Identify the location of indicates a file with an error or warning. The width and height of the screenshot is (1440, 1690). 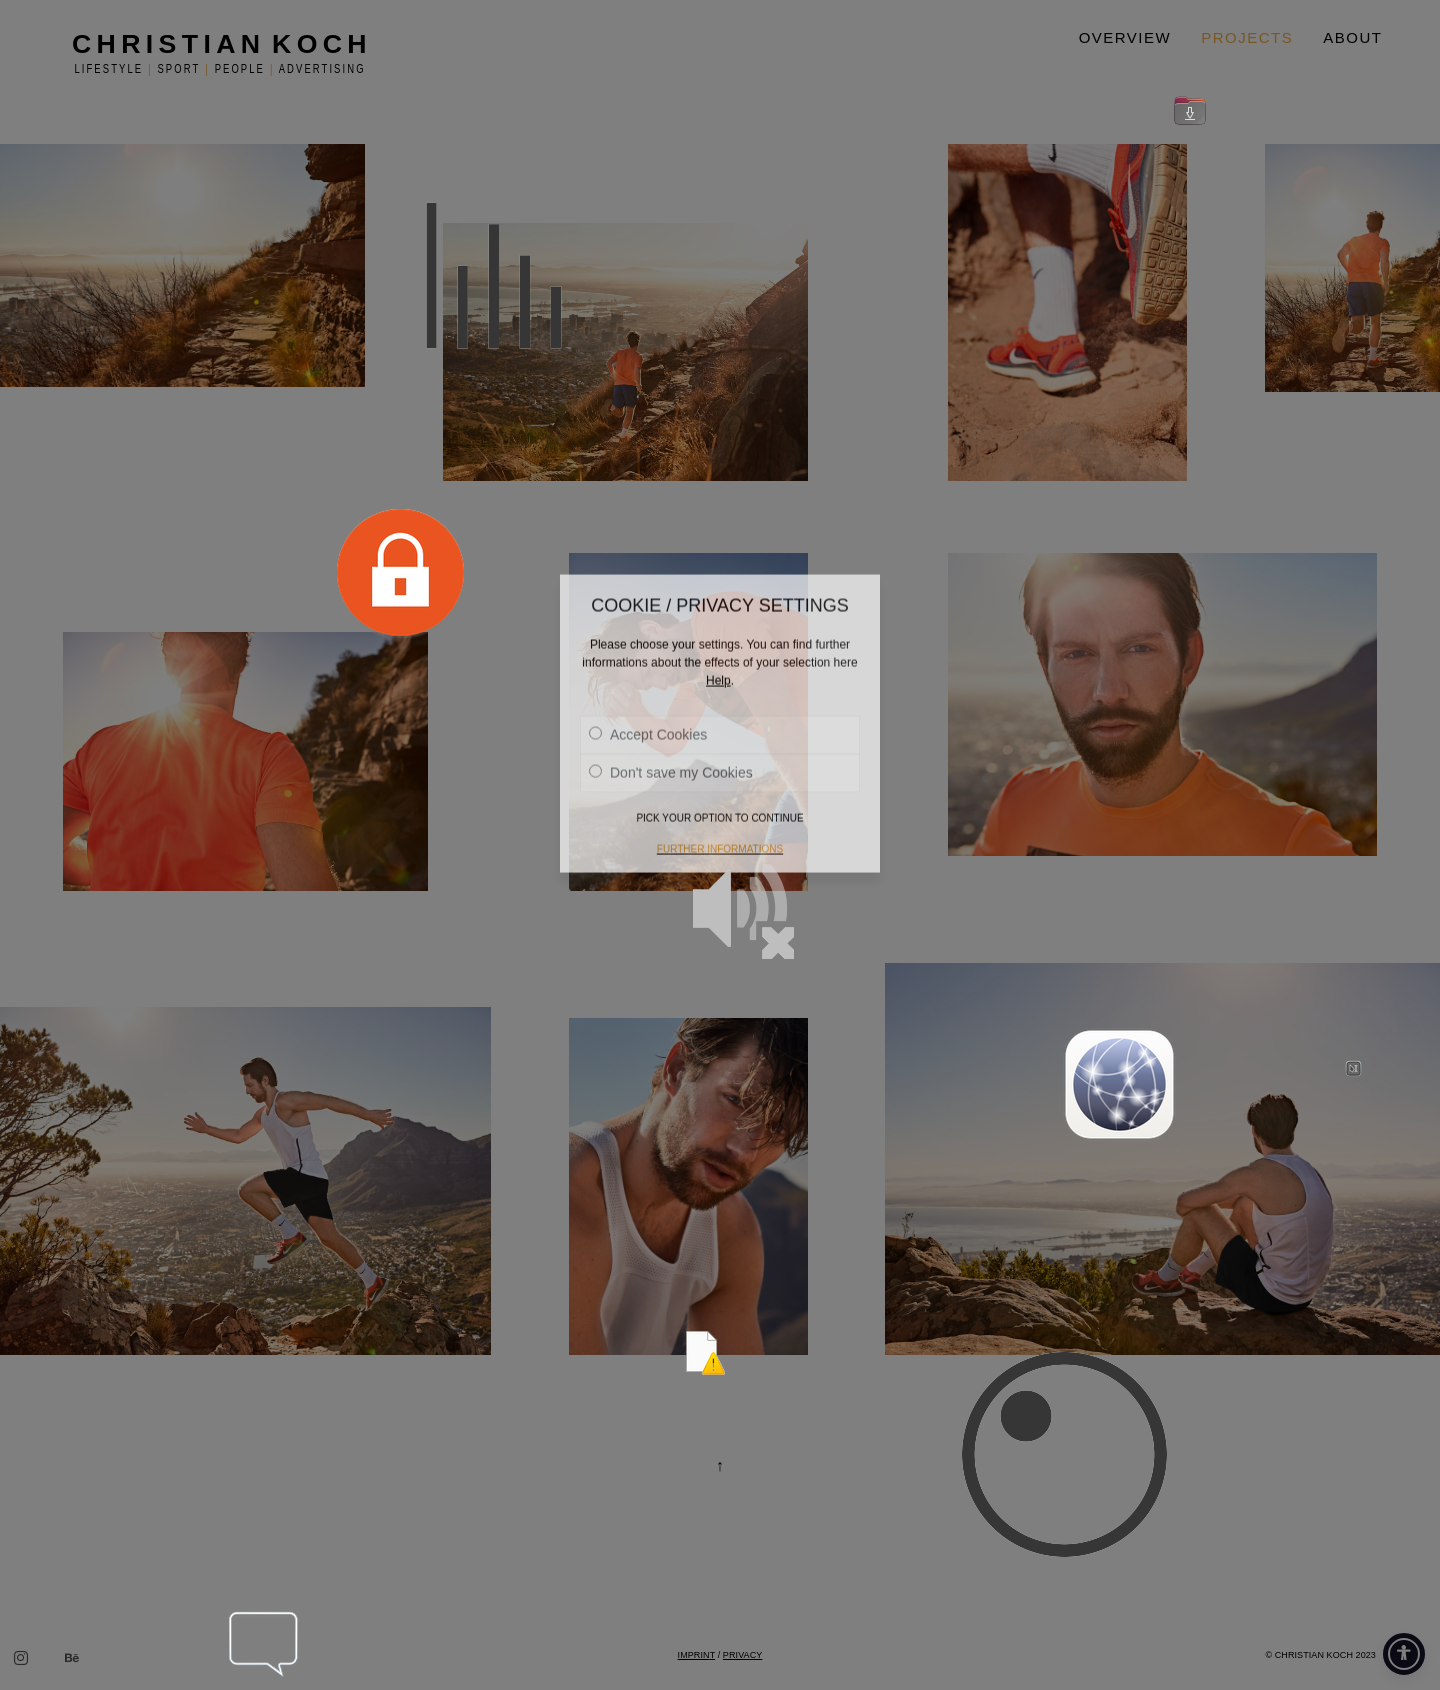
(701, 1351).